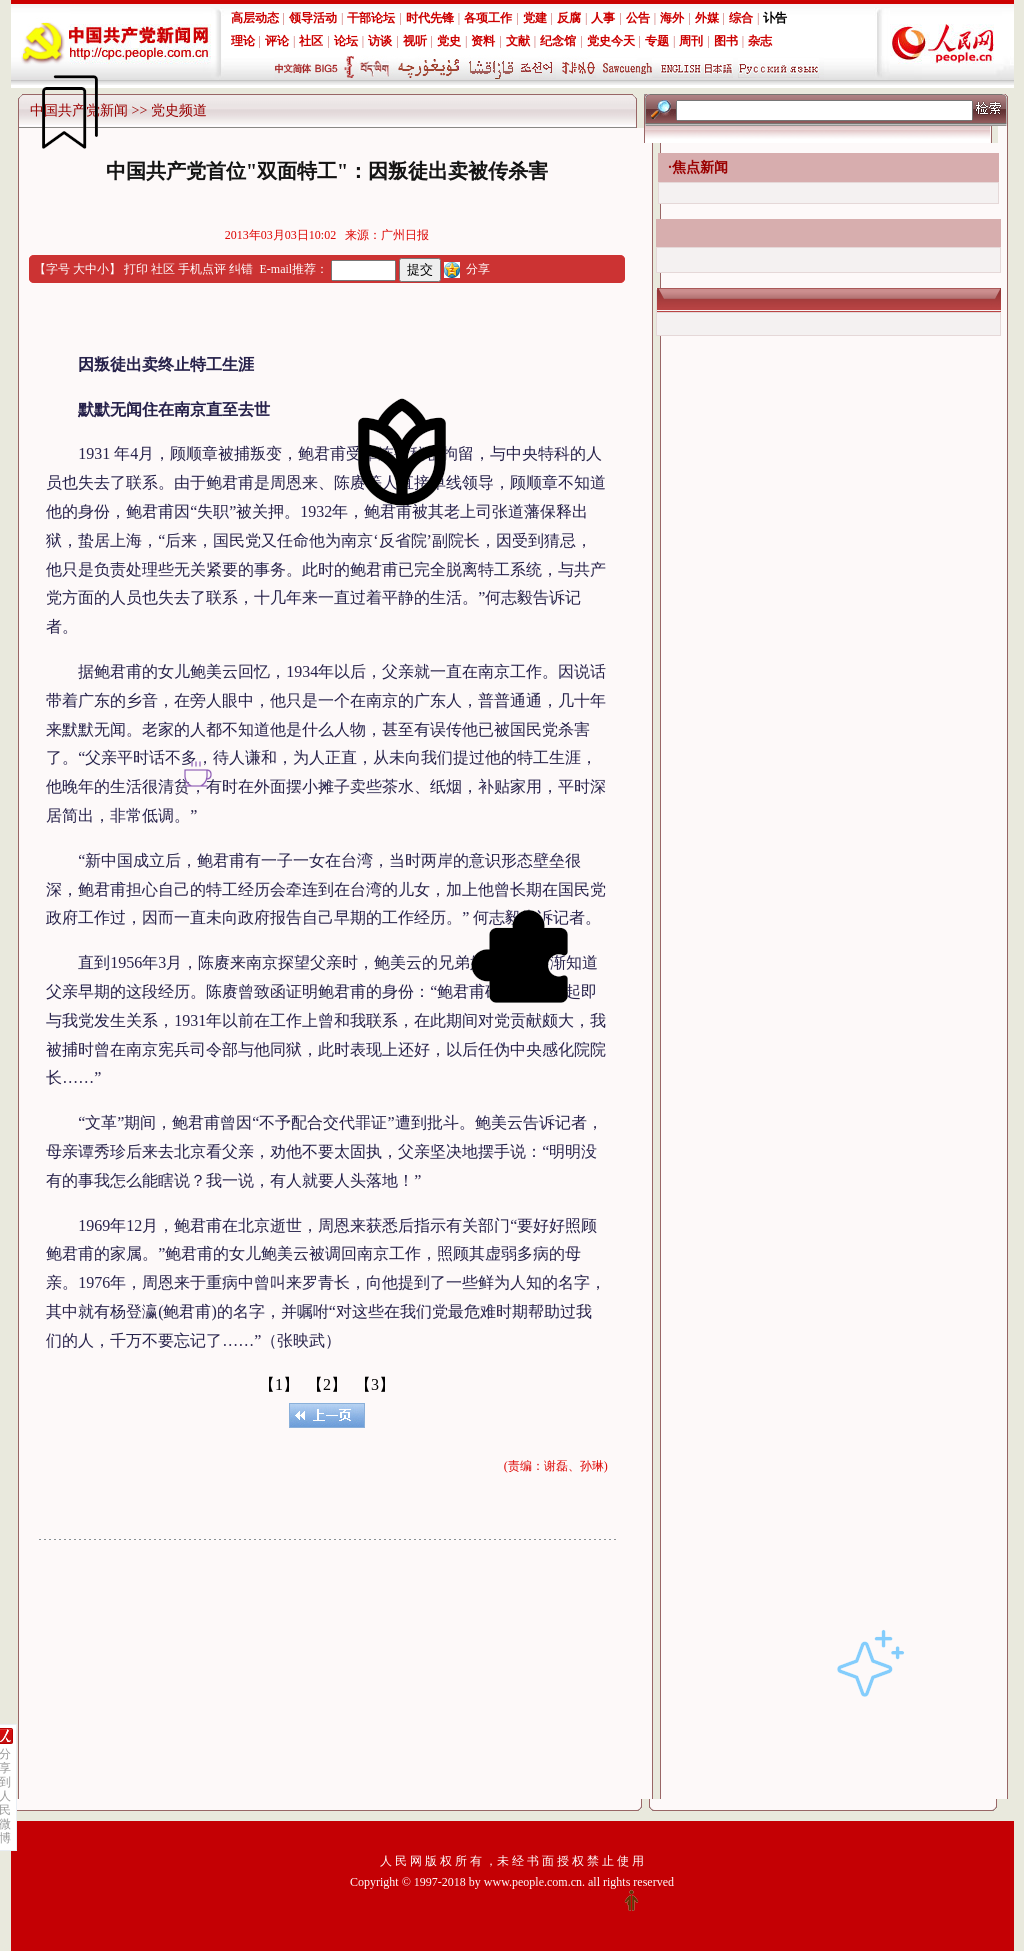 This screenshot has height=1951, width=1024. Describe the element at coordinates (402, 454) in the screenshot. I see `indicates grain or wheat-based ingredients` at that location.